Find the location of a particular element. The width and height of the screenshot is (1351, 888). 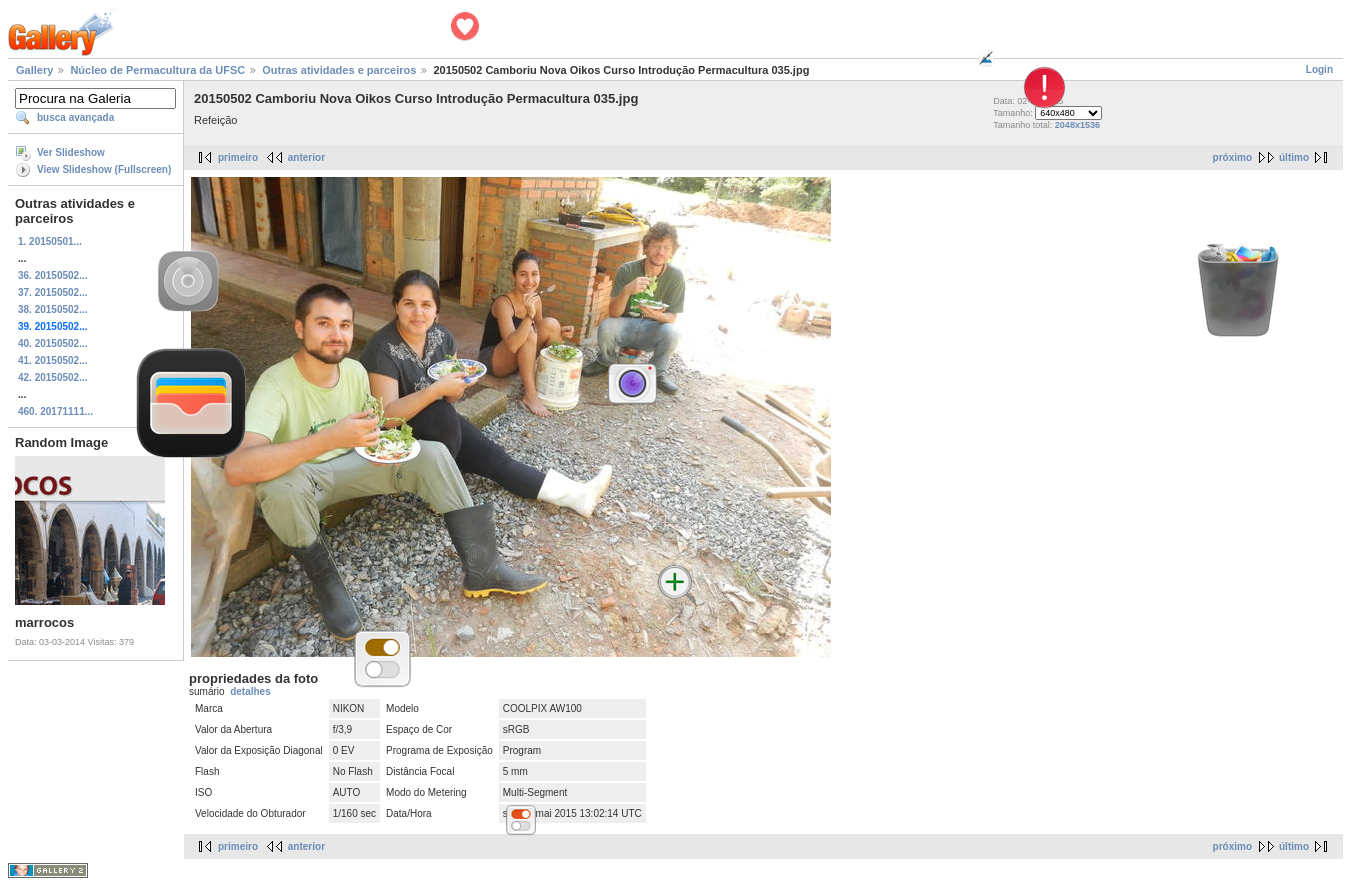

open bitmap2component application is located at coordinates (986, 58).